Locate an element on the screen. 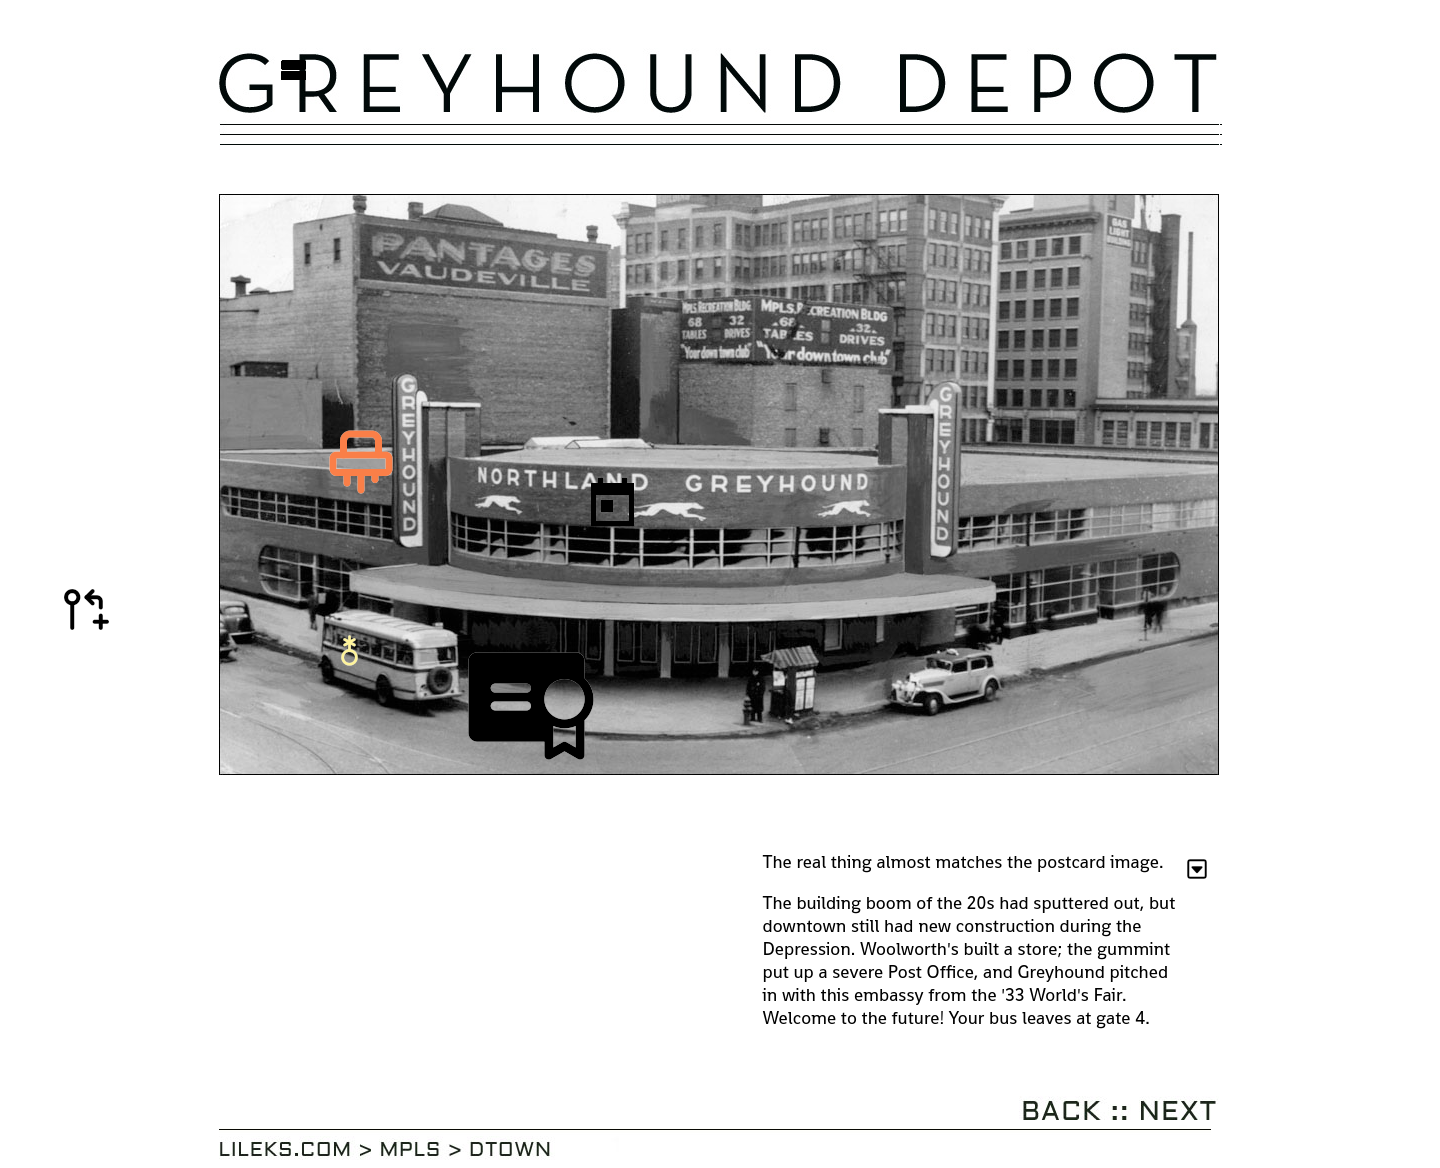 The height and width of the screenshot is (1168, 1440). switch to stream or list view is located at coordinates (293, 71).